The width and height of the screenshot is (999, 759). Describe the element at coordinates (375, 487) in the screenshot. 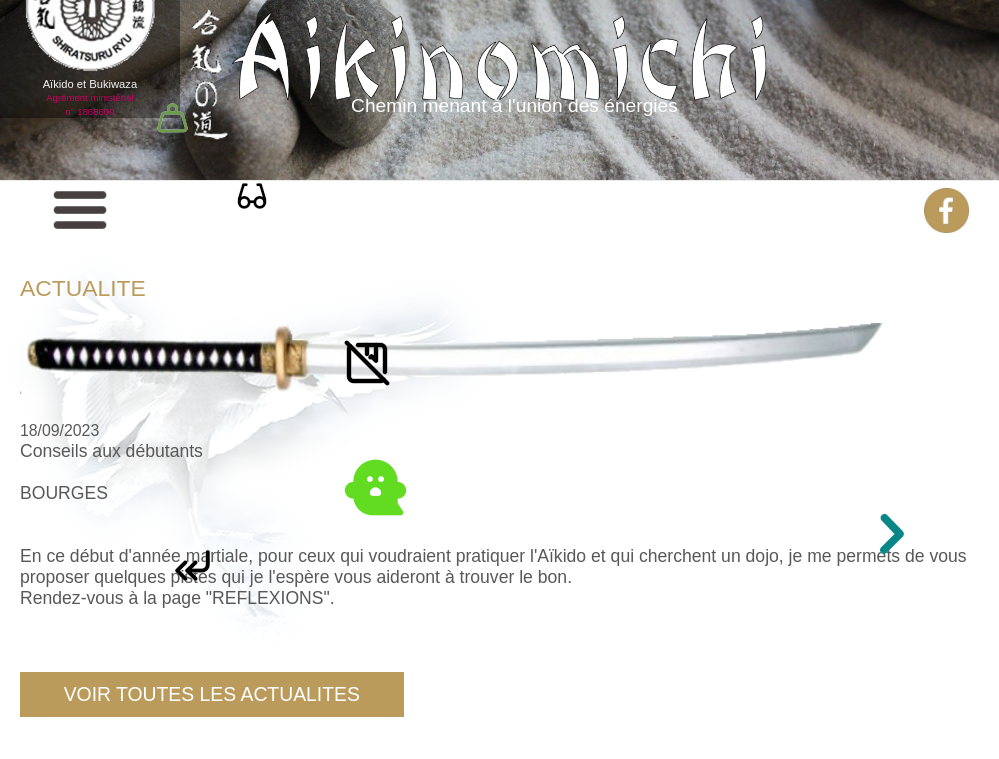

I see `toggle ghost mode or invisible status` at that location.